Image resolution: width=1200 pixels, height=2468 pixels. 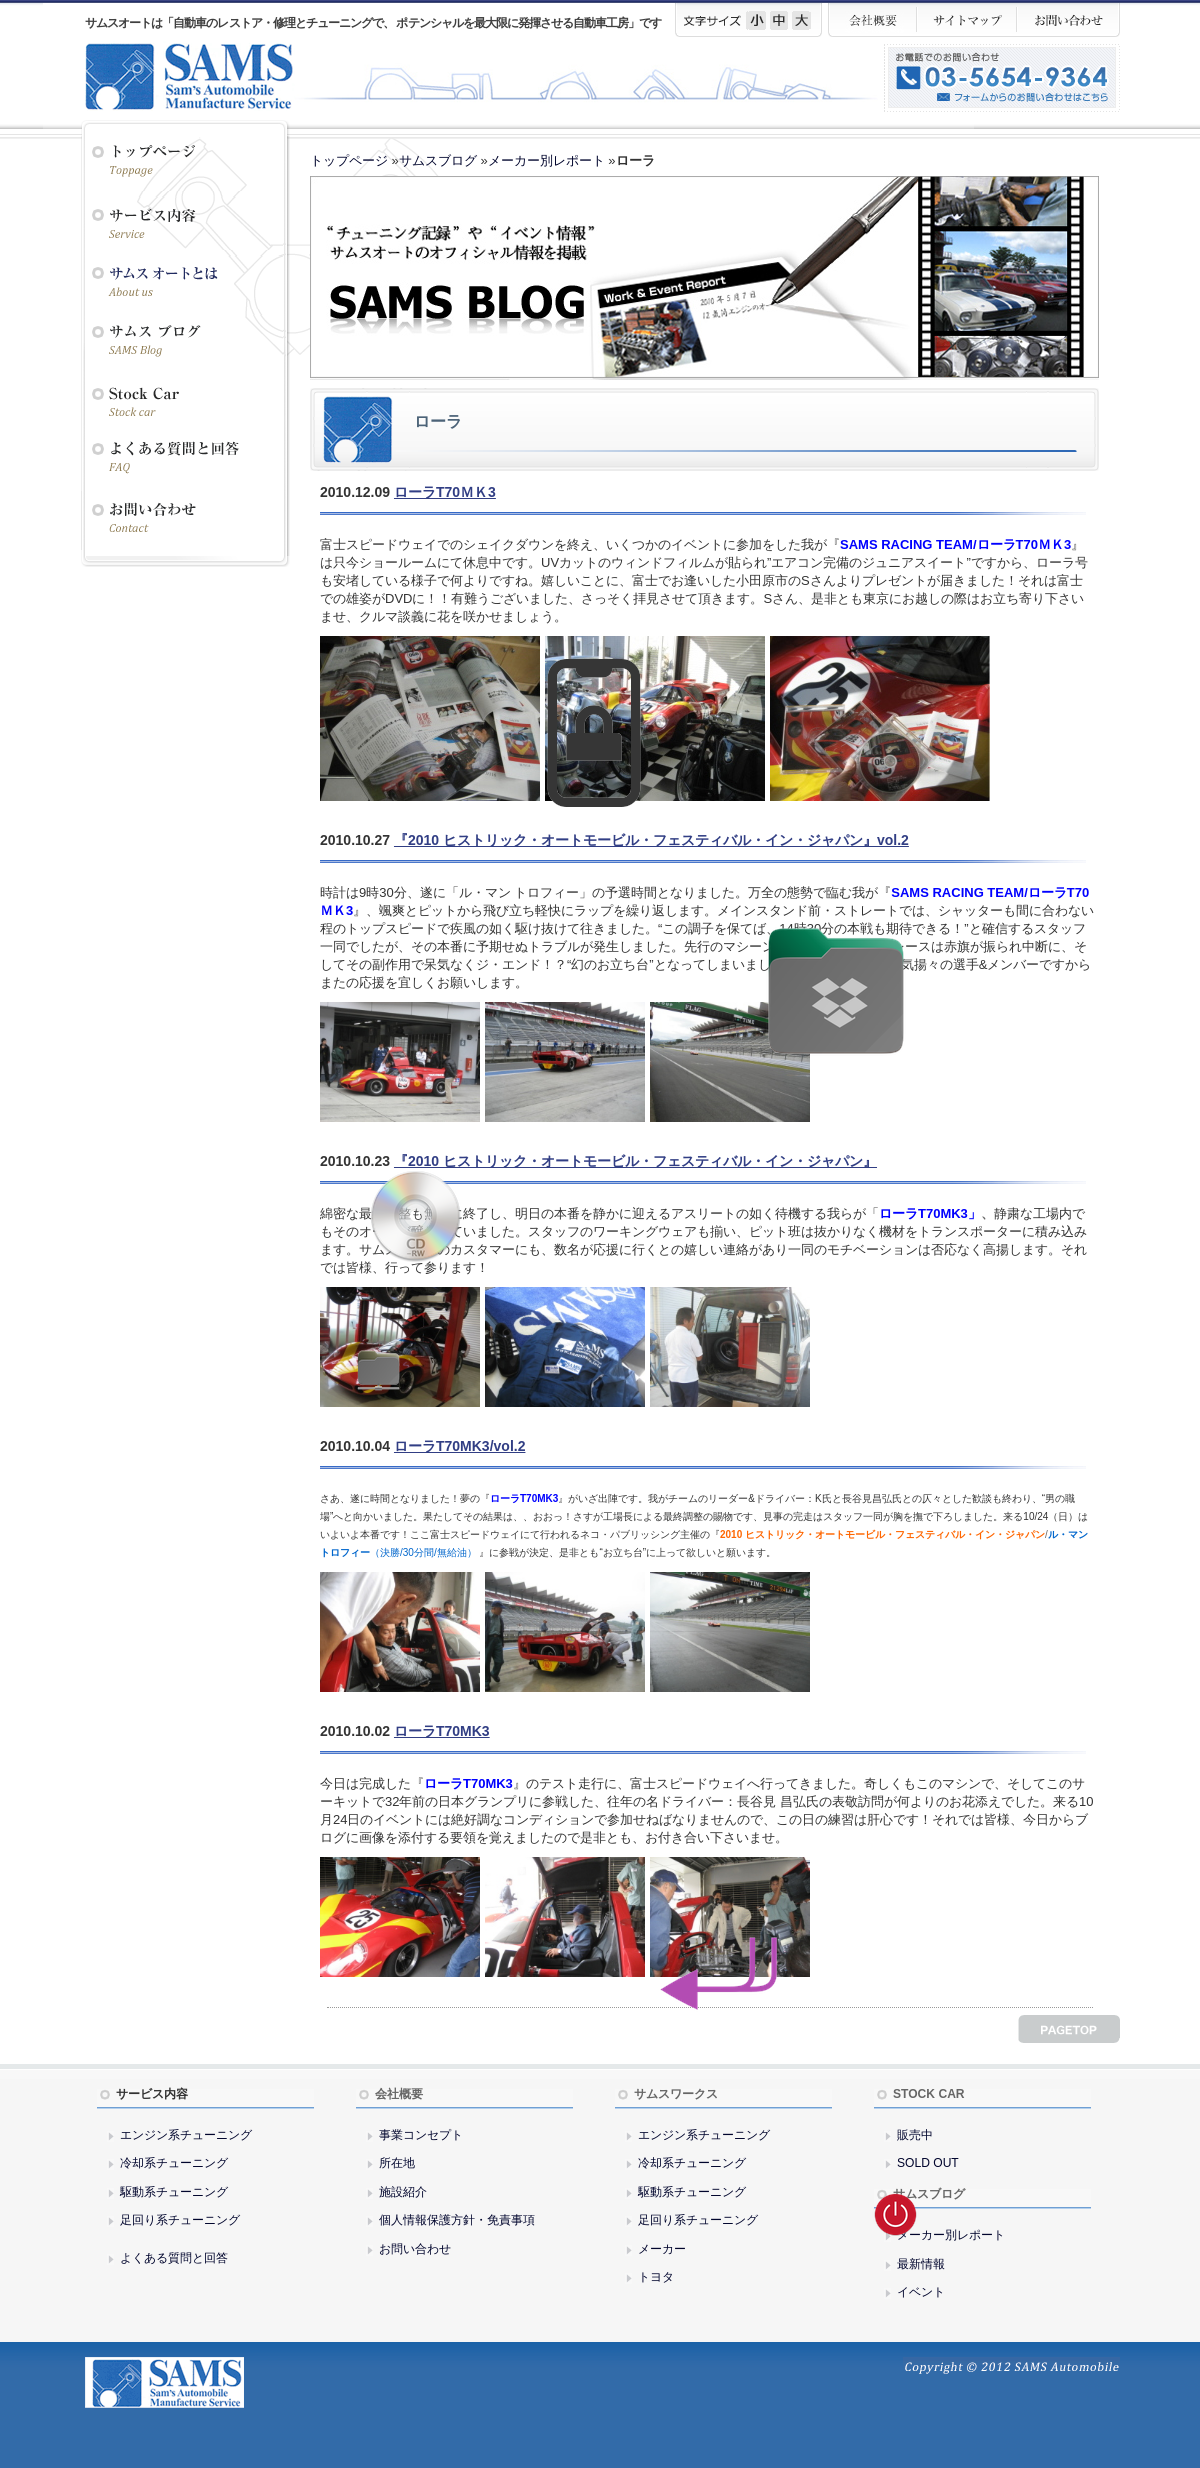 I want to click on shut down the system, so click(x=895, y=2214).